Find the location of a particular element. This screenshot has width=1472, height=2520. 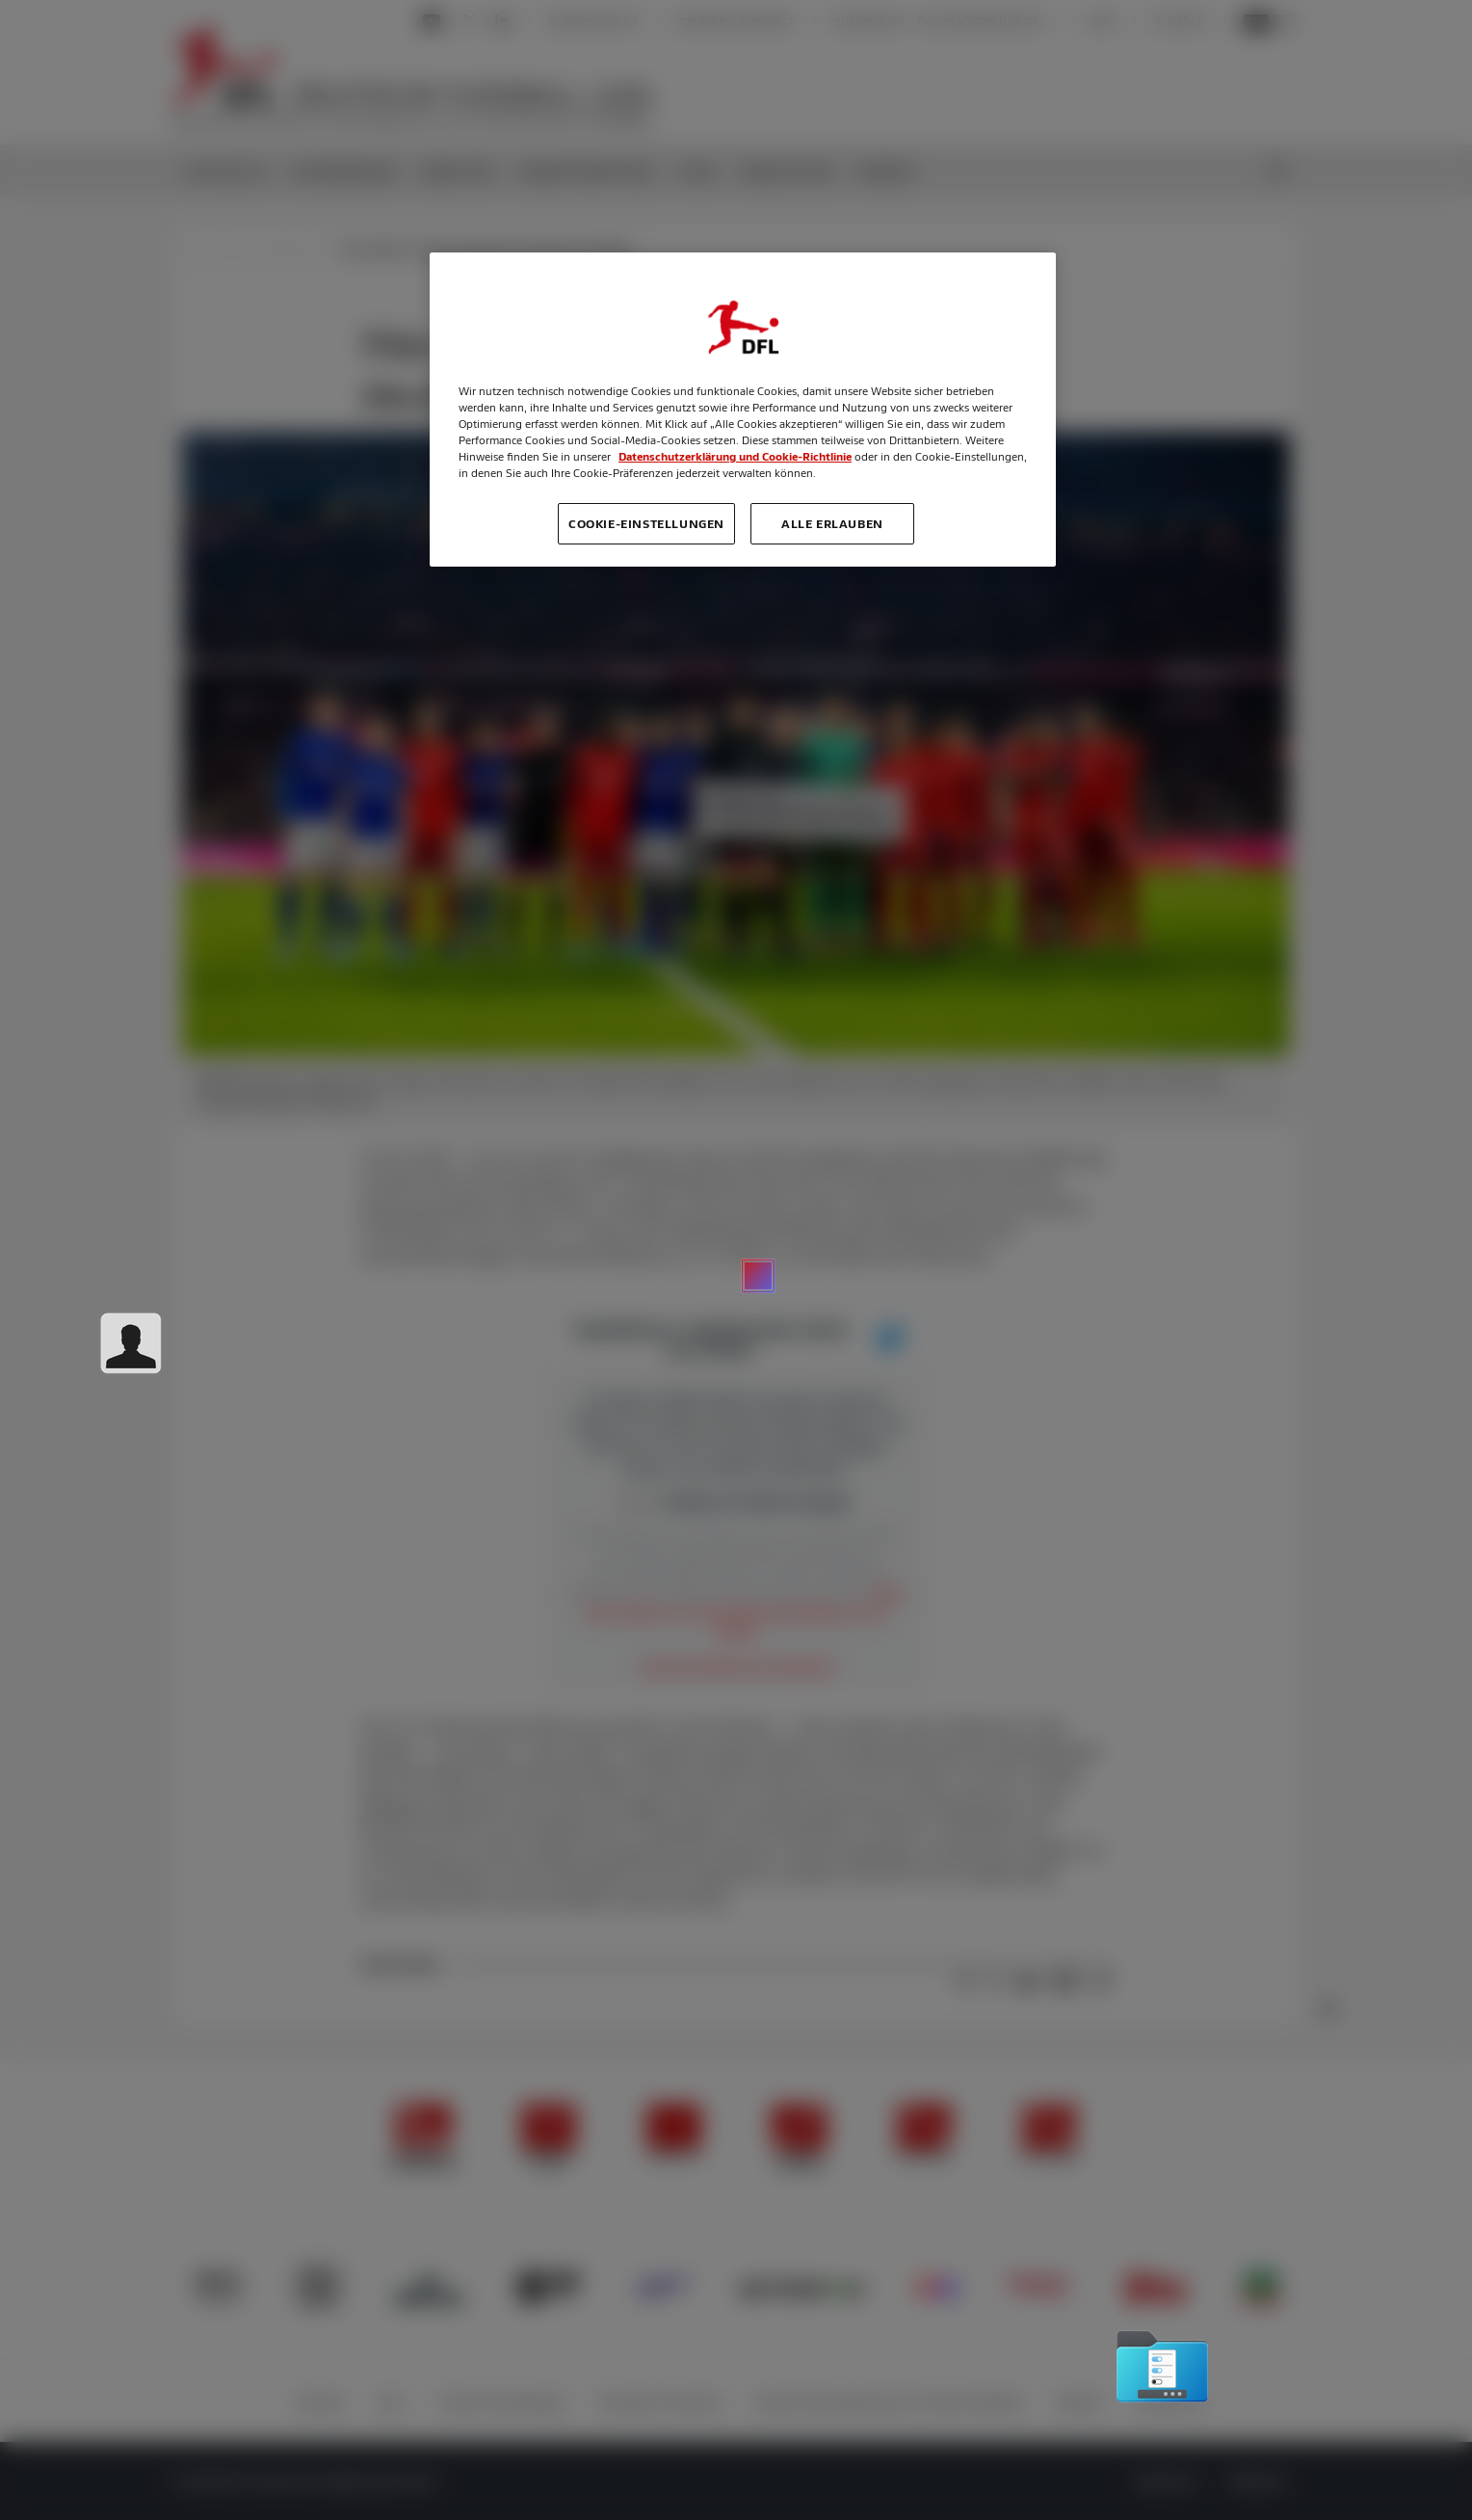

indicates user-generated content in the library is located at coordinates (93, 1306).